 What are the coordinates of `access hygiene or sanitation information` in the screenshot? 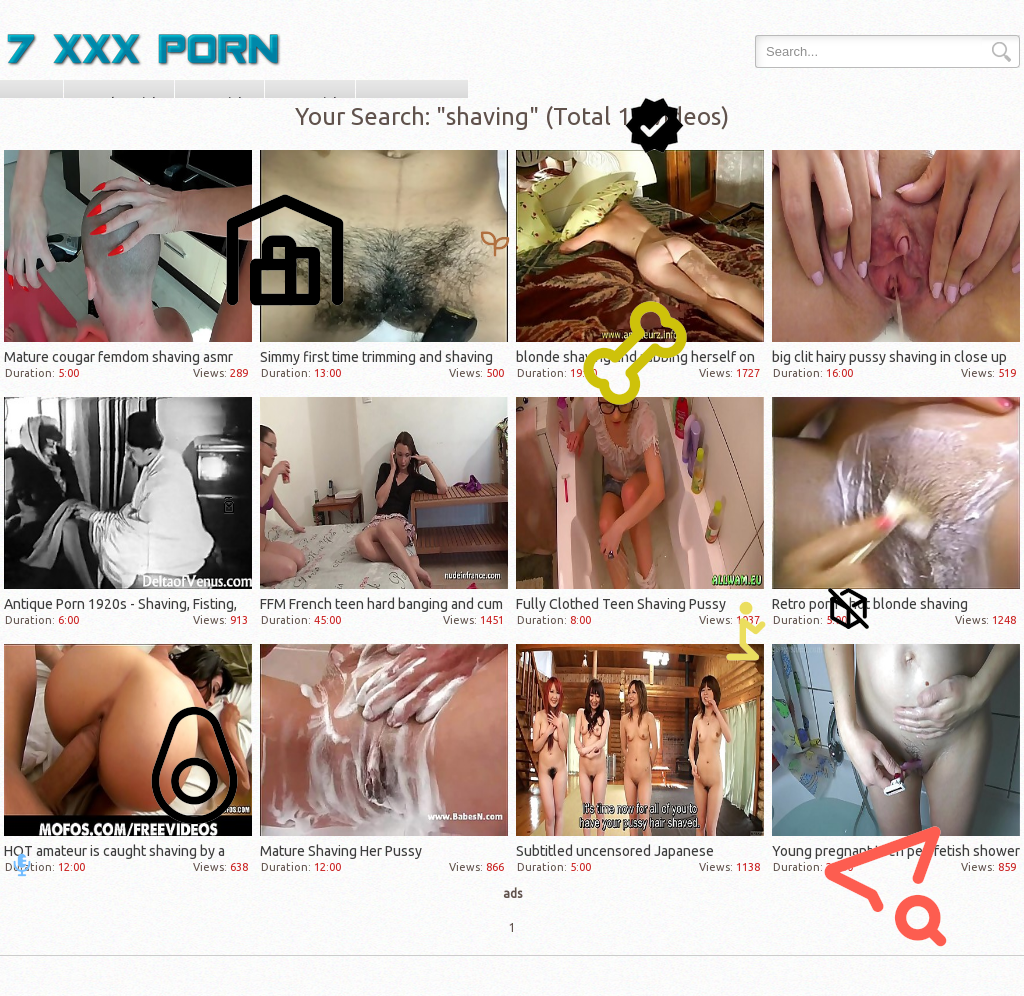 It's located at (229, 505).